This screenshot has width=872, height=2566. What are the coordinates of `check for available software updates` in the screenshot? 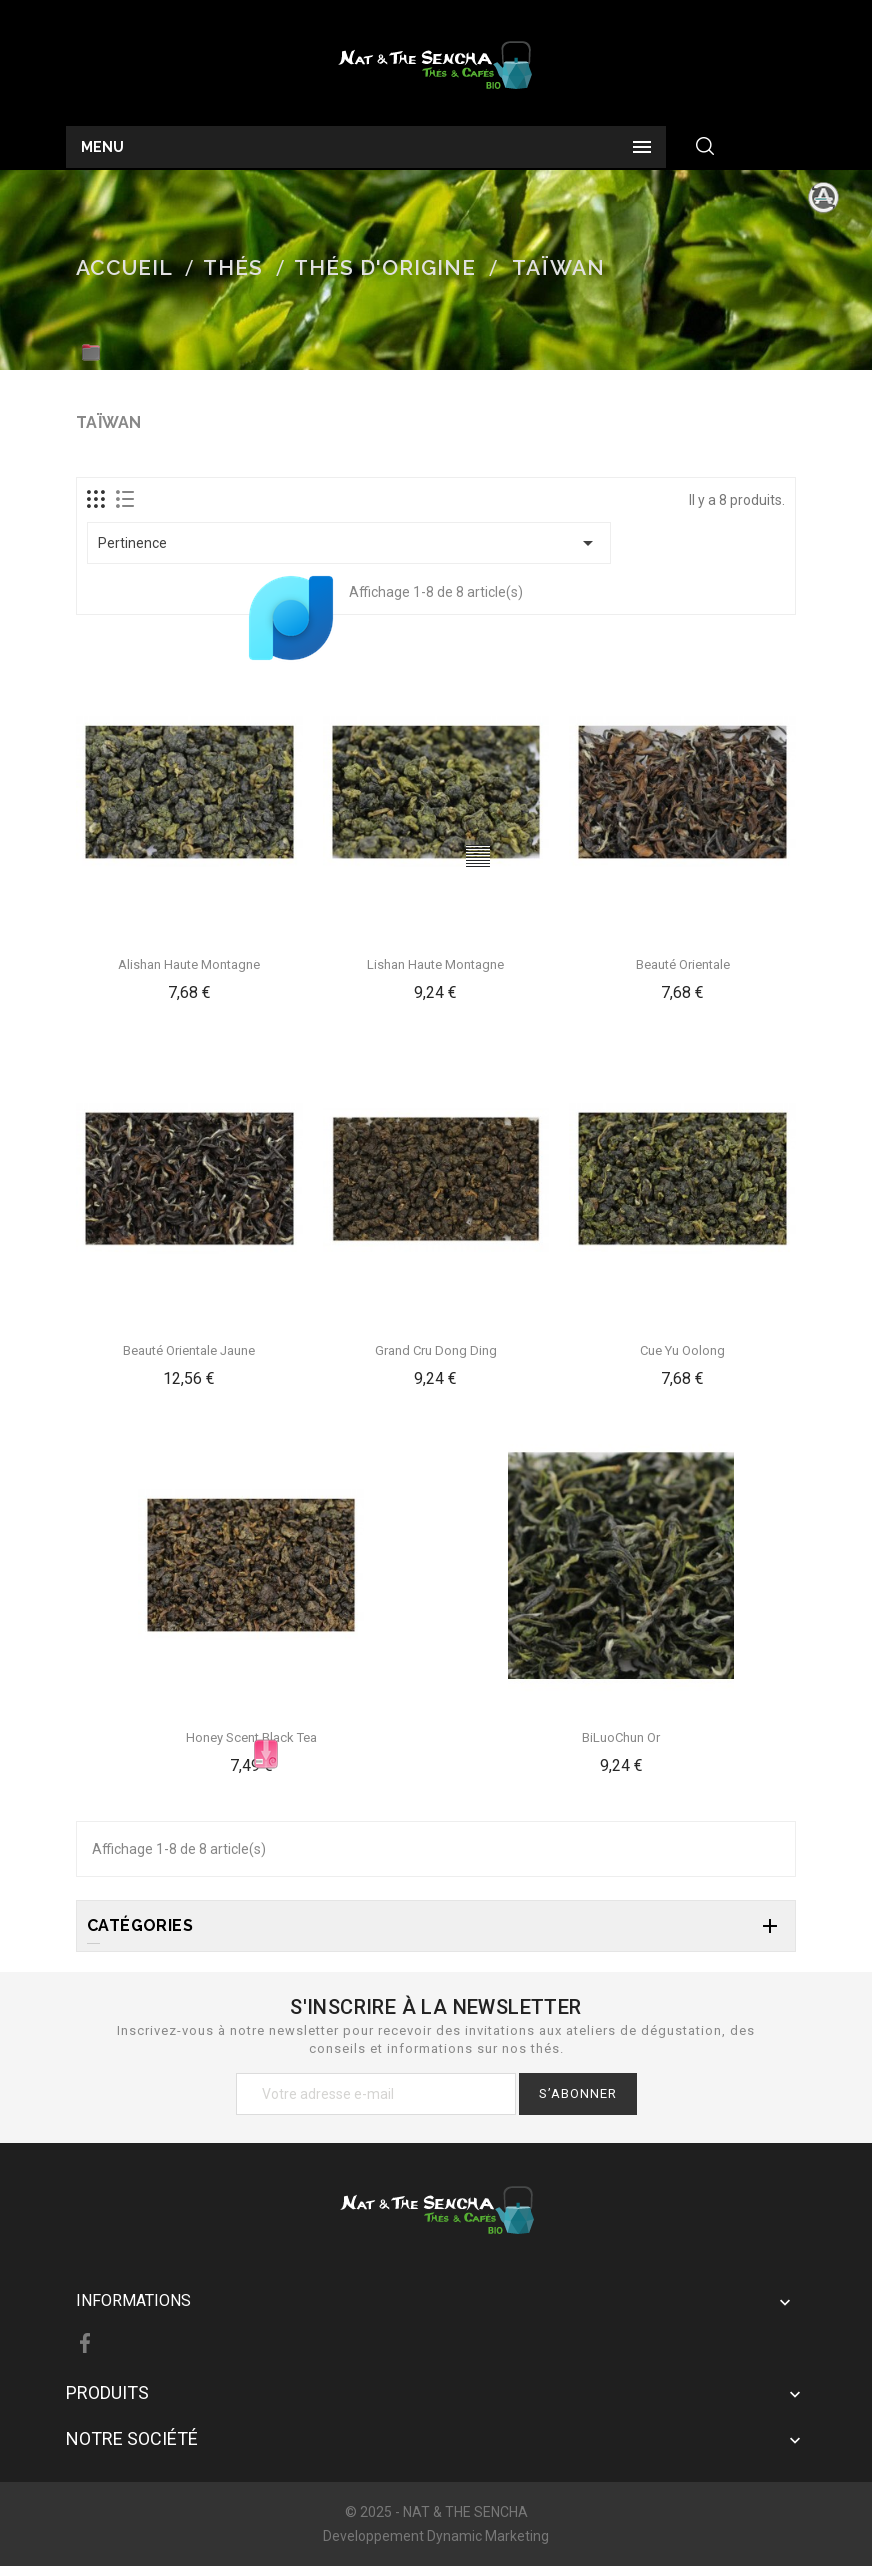 It's located at (823, 197).